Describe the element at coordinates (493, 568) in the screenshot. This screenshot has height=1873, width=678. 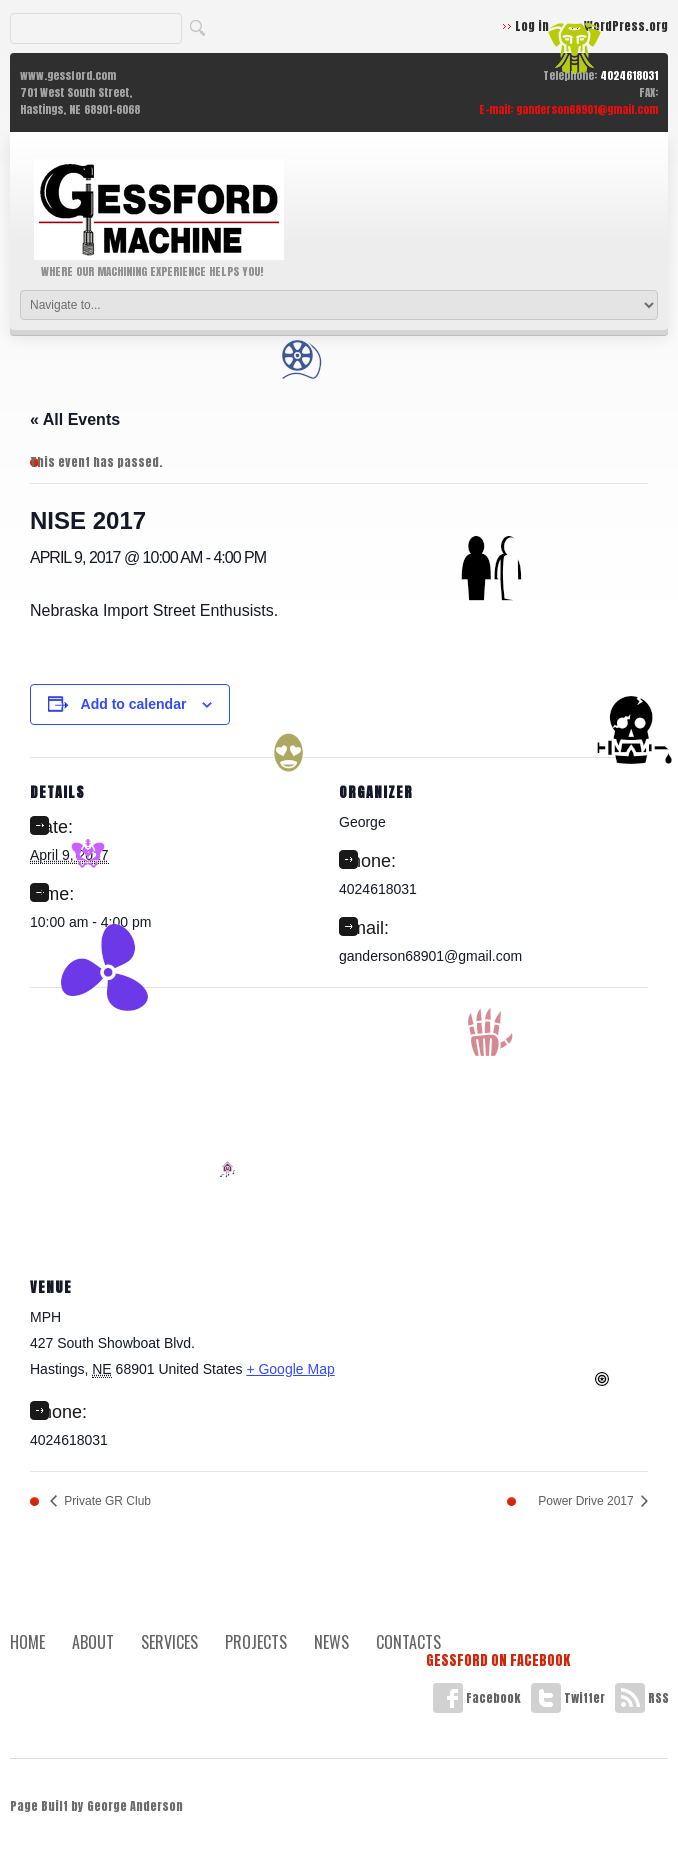
I see `indicates a follower or companion is active` at that location.